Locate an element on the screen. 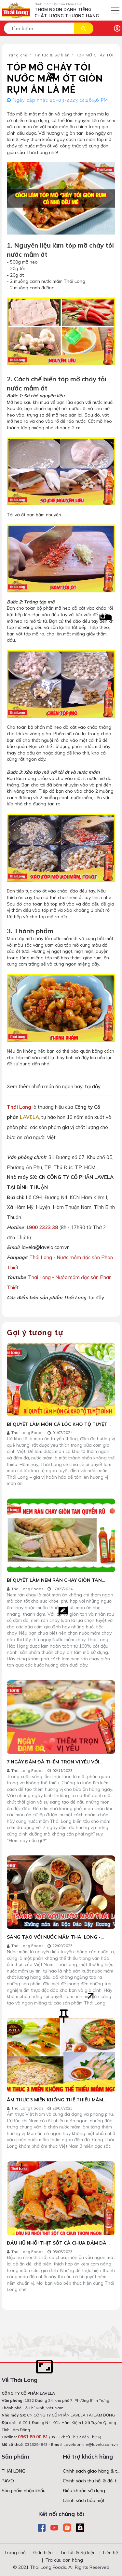 This screenshot has width=122, height=2576. pin an item to keep it visible is located at coordinates (64, 2016).